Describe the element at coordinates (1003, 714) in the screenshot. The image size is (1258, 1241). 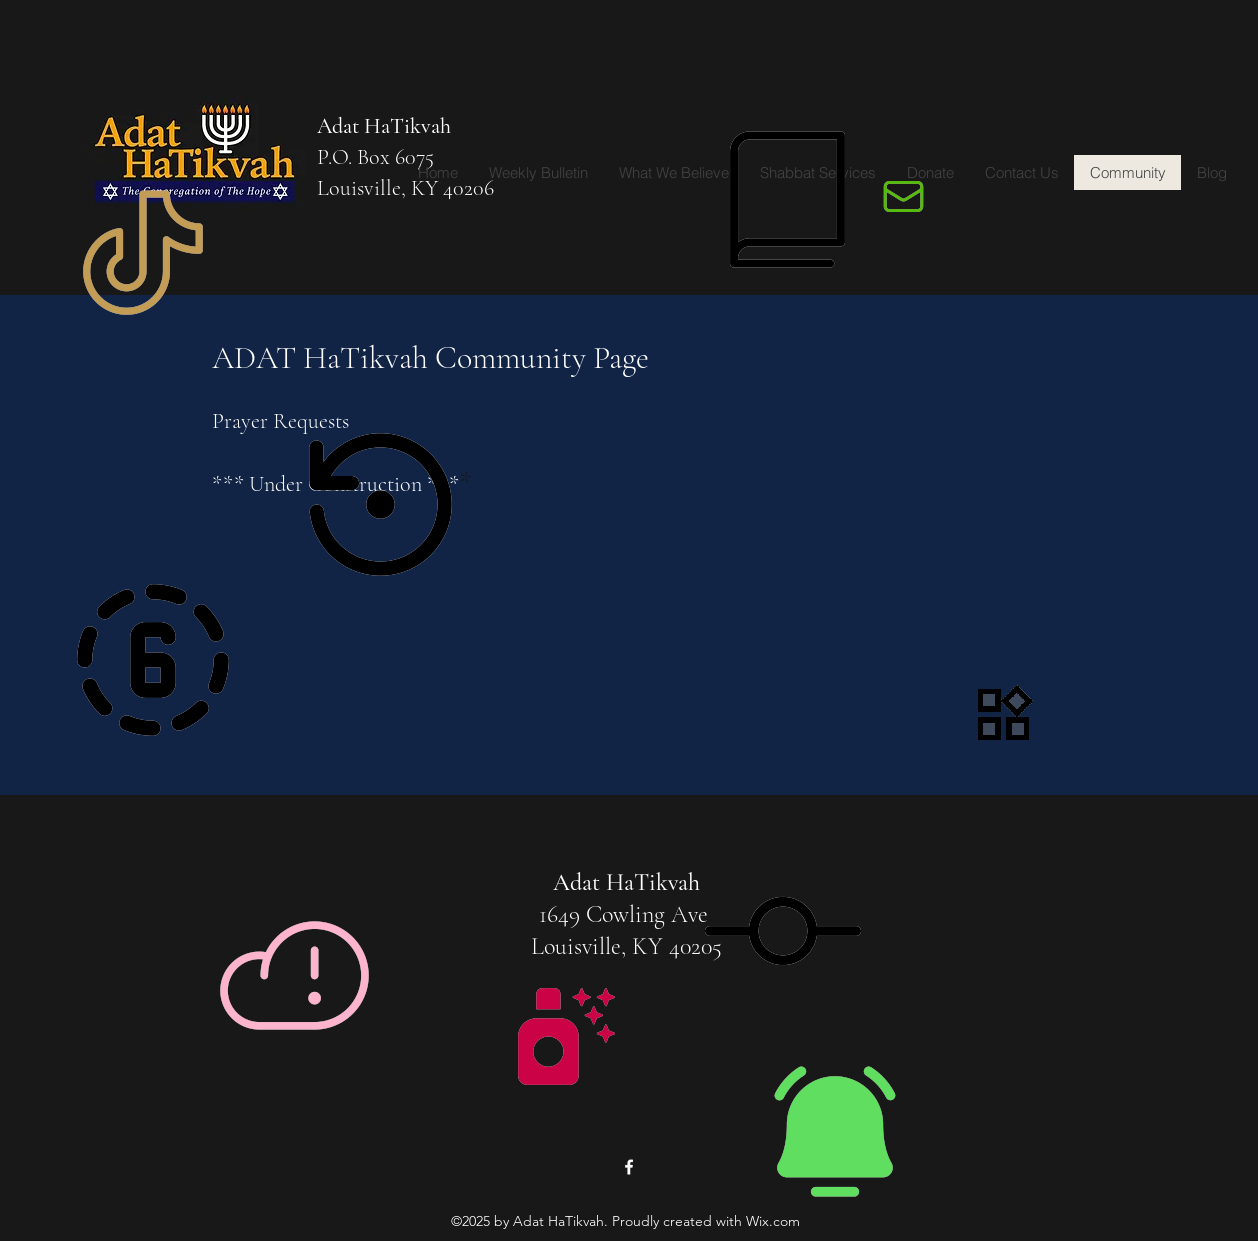
I see `access widgets or app shortcuts` at that location.